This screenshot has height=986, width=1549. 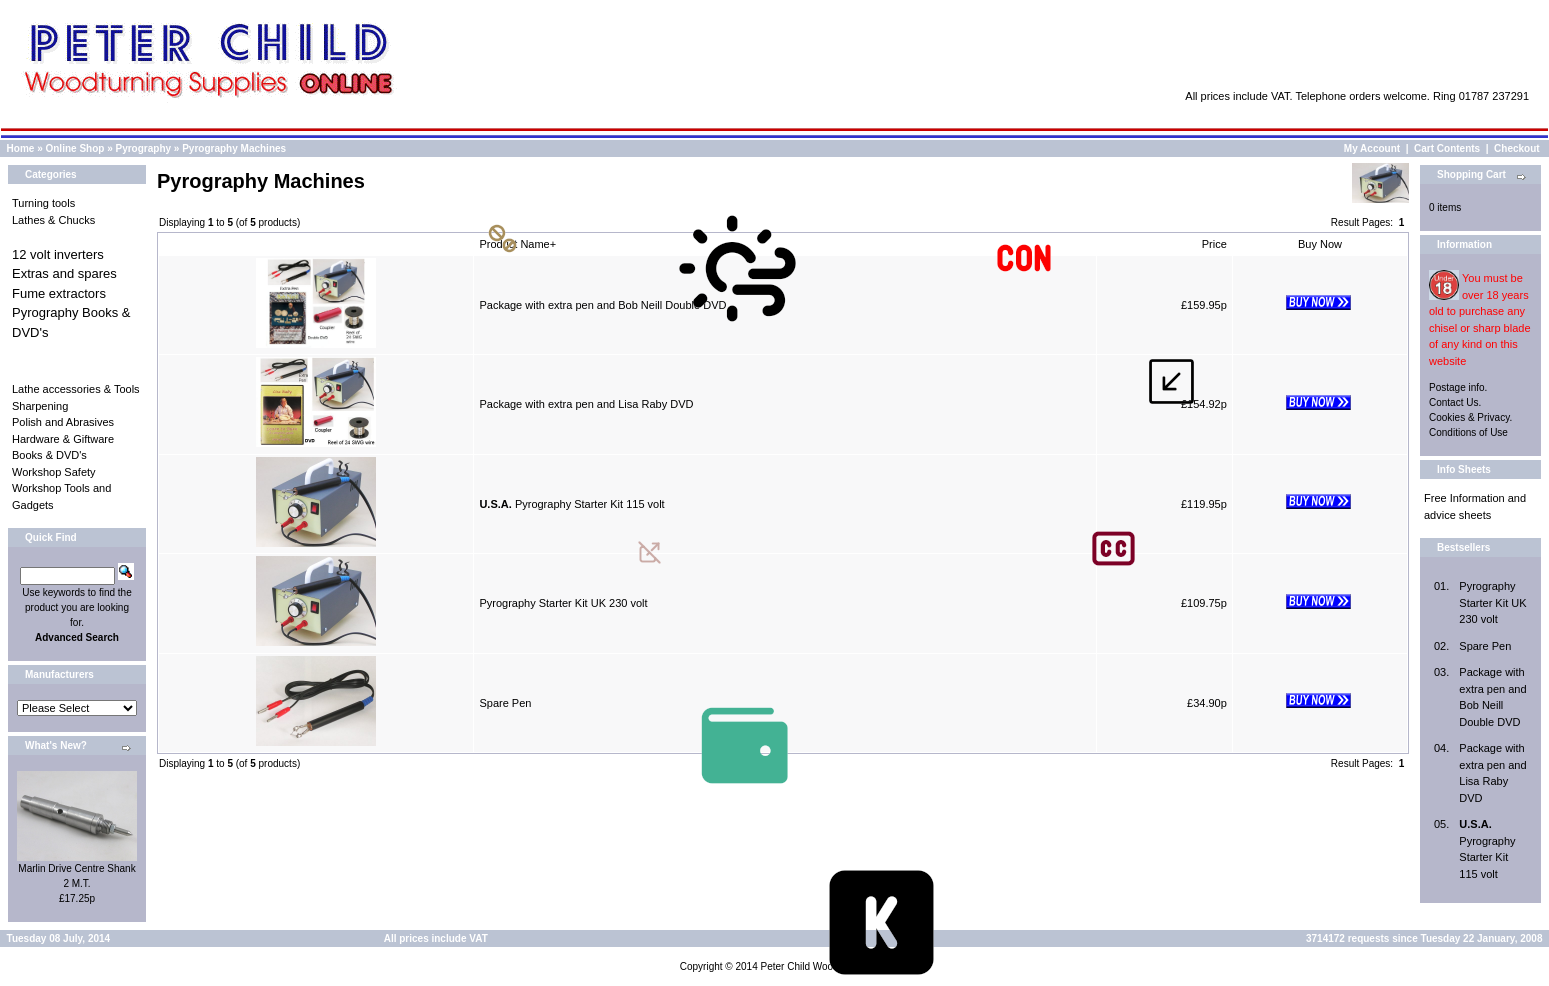 What do you see at coordinates (1024, 258) in the screenshot?
I see `initiate an HTTP connection request` at bounding box center [1024, 258].